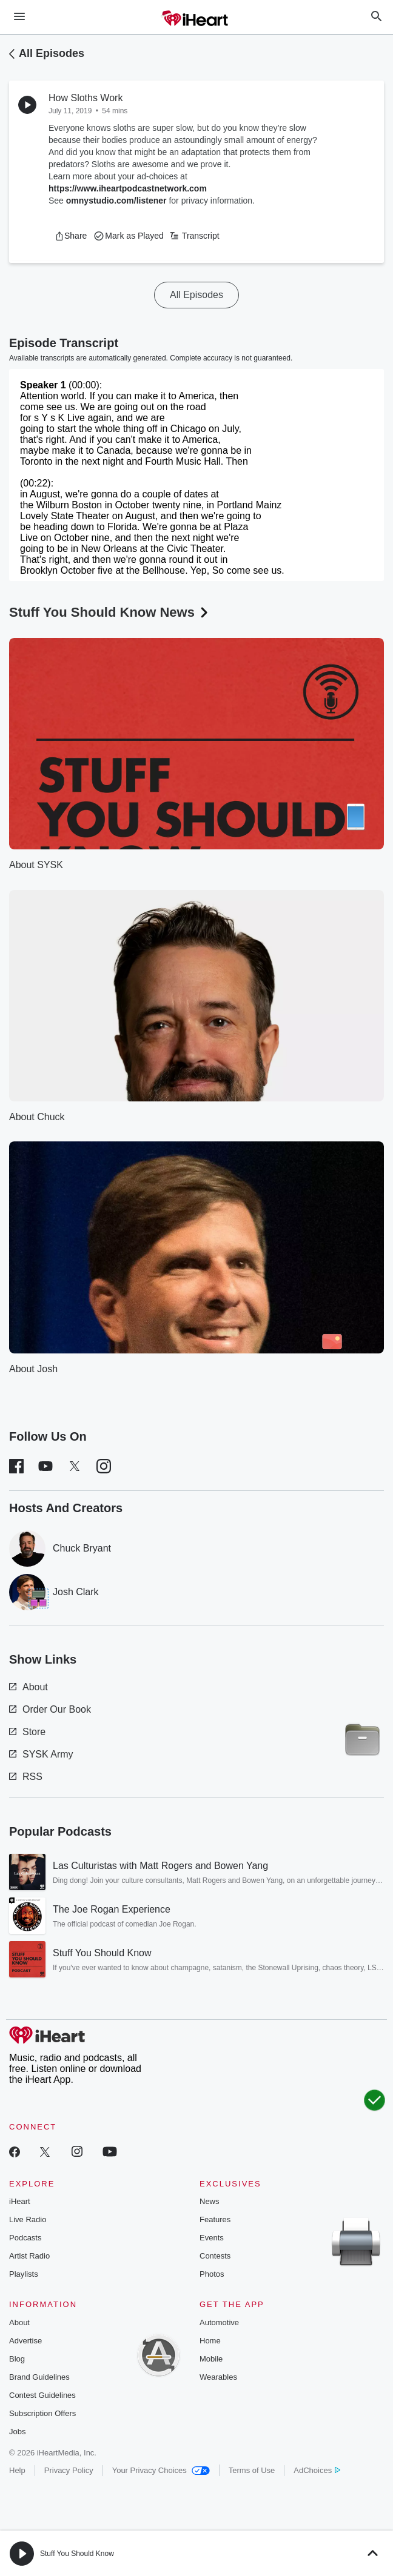 The height and width of the screenshot is (2576, 393). Describe the element at coordinates (38, 1598) in the screenshot. I see `select all items in the current view` at that location.